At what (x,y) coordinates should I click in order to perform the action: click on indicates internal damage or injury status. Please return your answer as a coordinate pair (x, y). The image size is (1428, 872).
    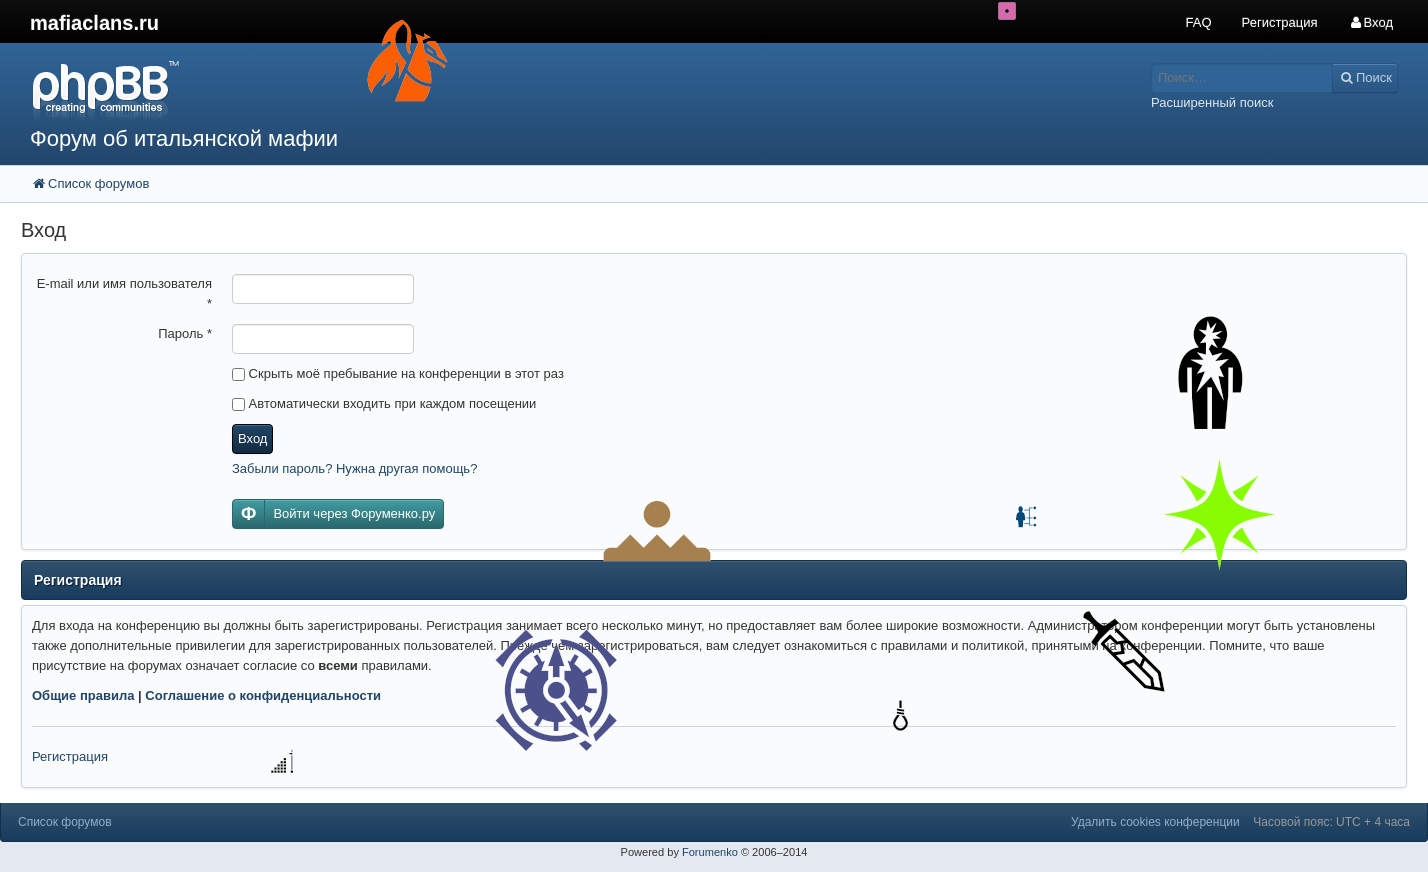
    Looking at the image, I should click on (1209, 372).